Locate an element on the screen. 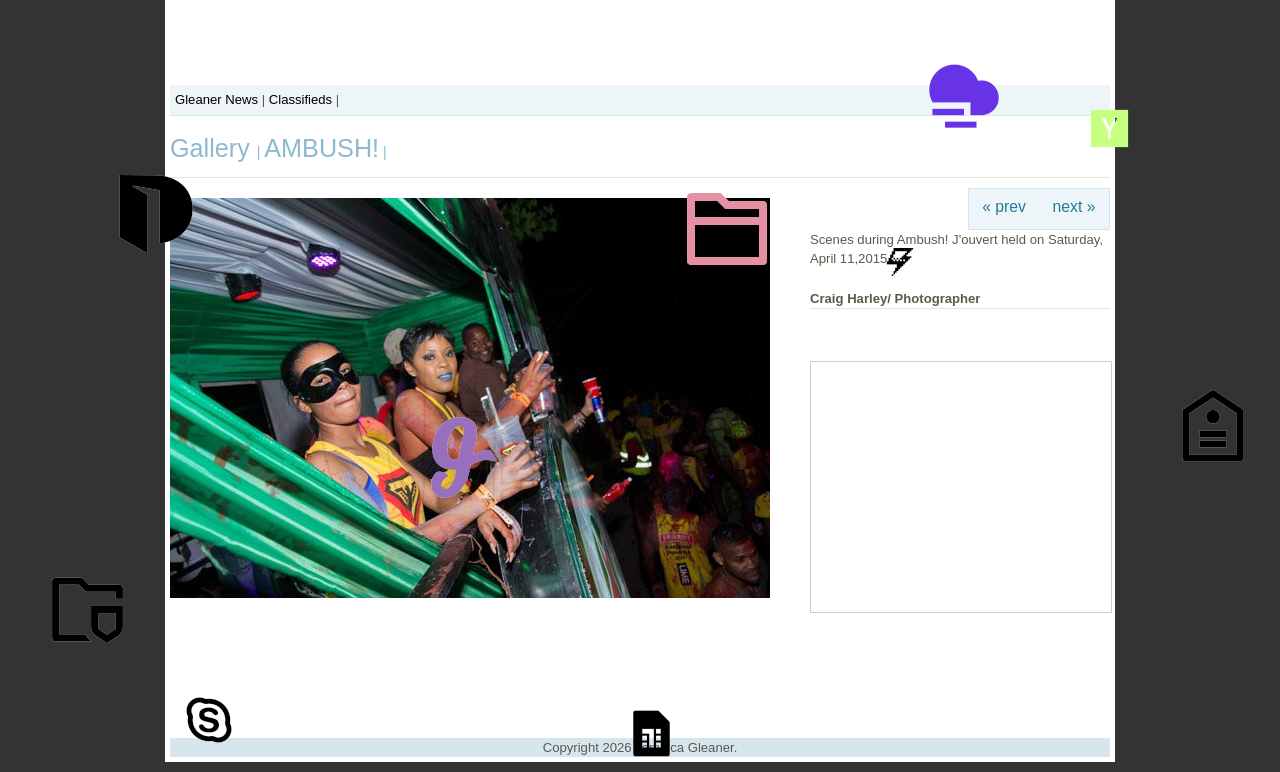 The width and height of the screenshot is (1280, 772). manage sim card settings is located at coordinates (651, 733).